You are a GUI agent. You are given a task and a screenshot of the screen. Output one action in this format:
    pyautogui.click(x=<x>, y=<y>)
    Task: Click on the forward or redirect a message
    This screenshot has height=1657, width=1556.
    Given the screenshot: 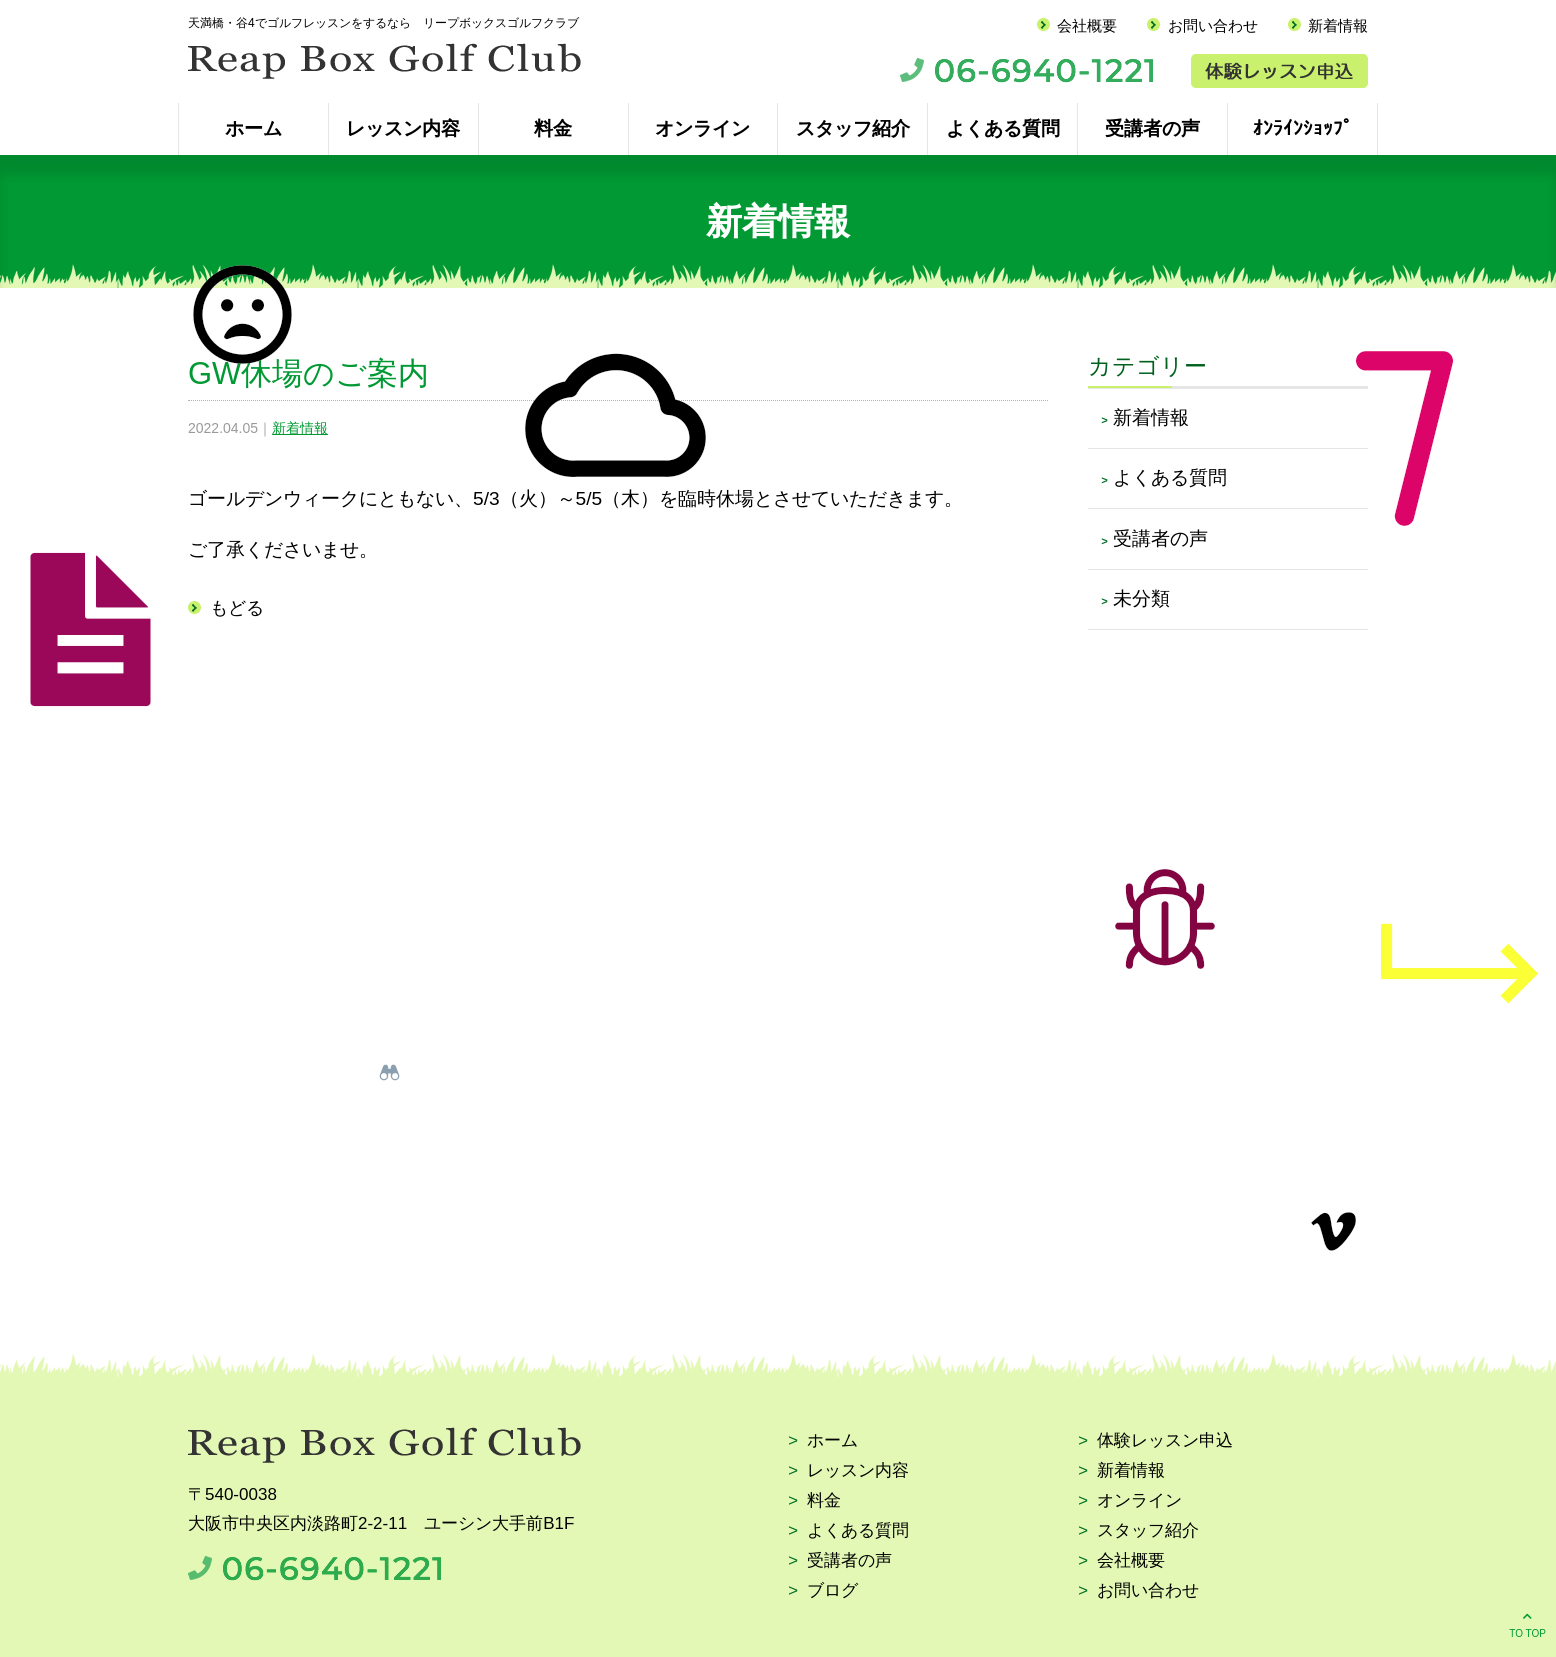 What is the action you would take?
    pyautogui.click(x=1458, y=962)
    